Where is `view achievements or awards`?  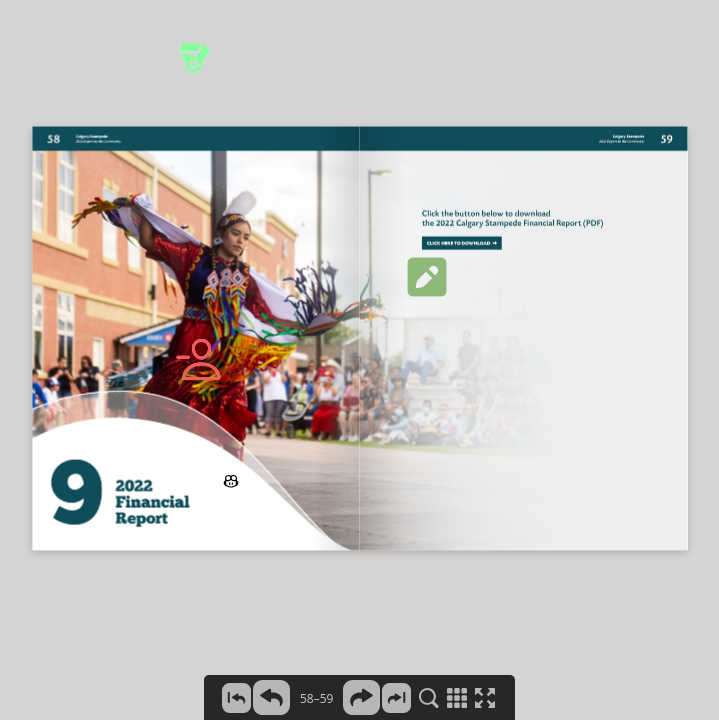
view achievements or awards is located at coordinates (194, 58).